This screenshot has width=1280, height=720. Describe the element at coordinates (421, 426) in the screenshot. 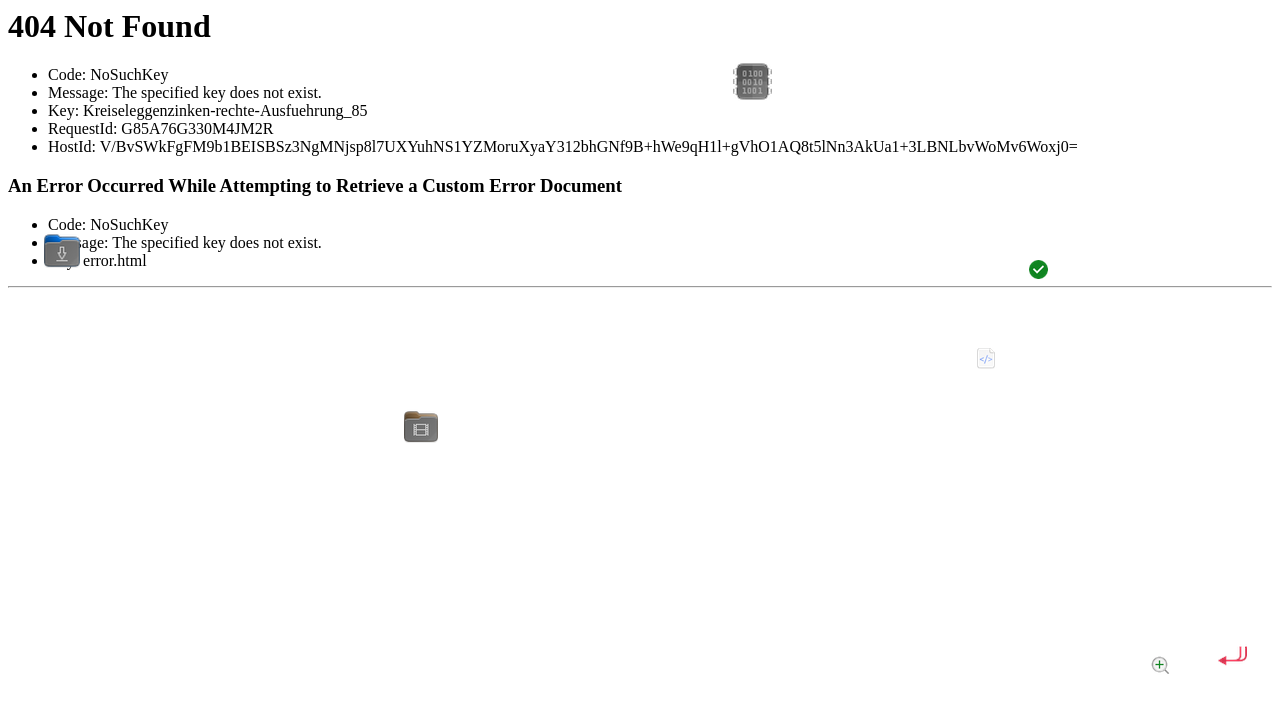

I see `open your videos folder` at that location.